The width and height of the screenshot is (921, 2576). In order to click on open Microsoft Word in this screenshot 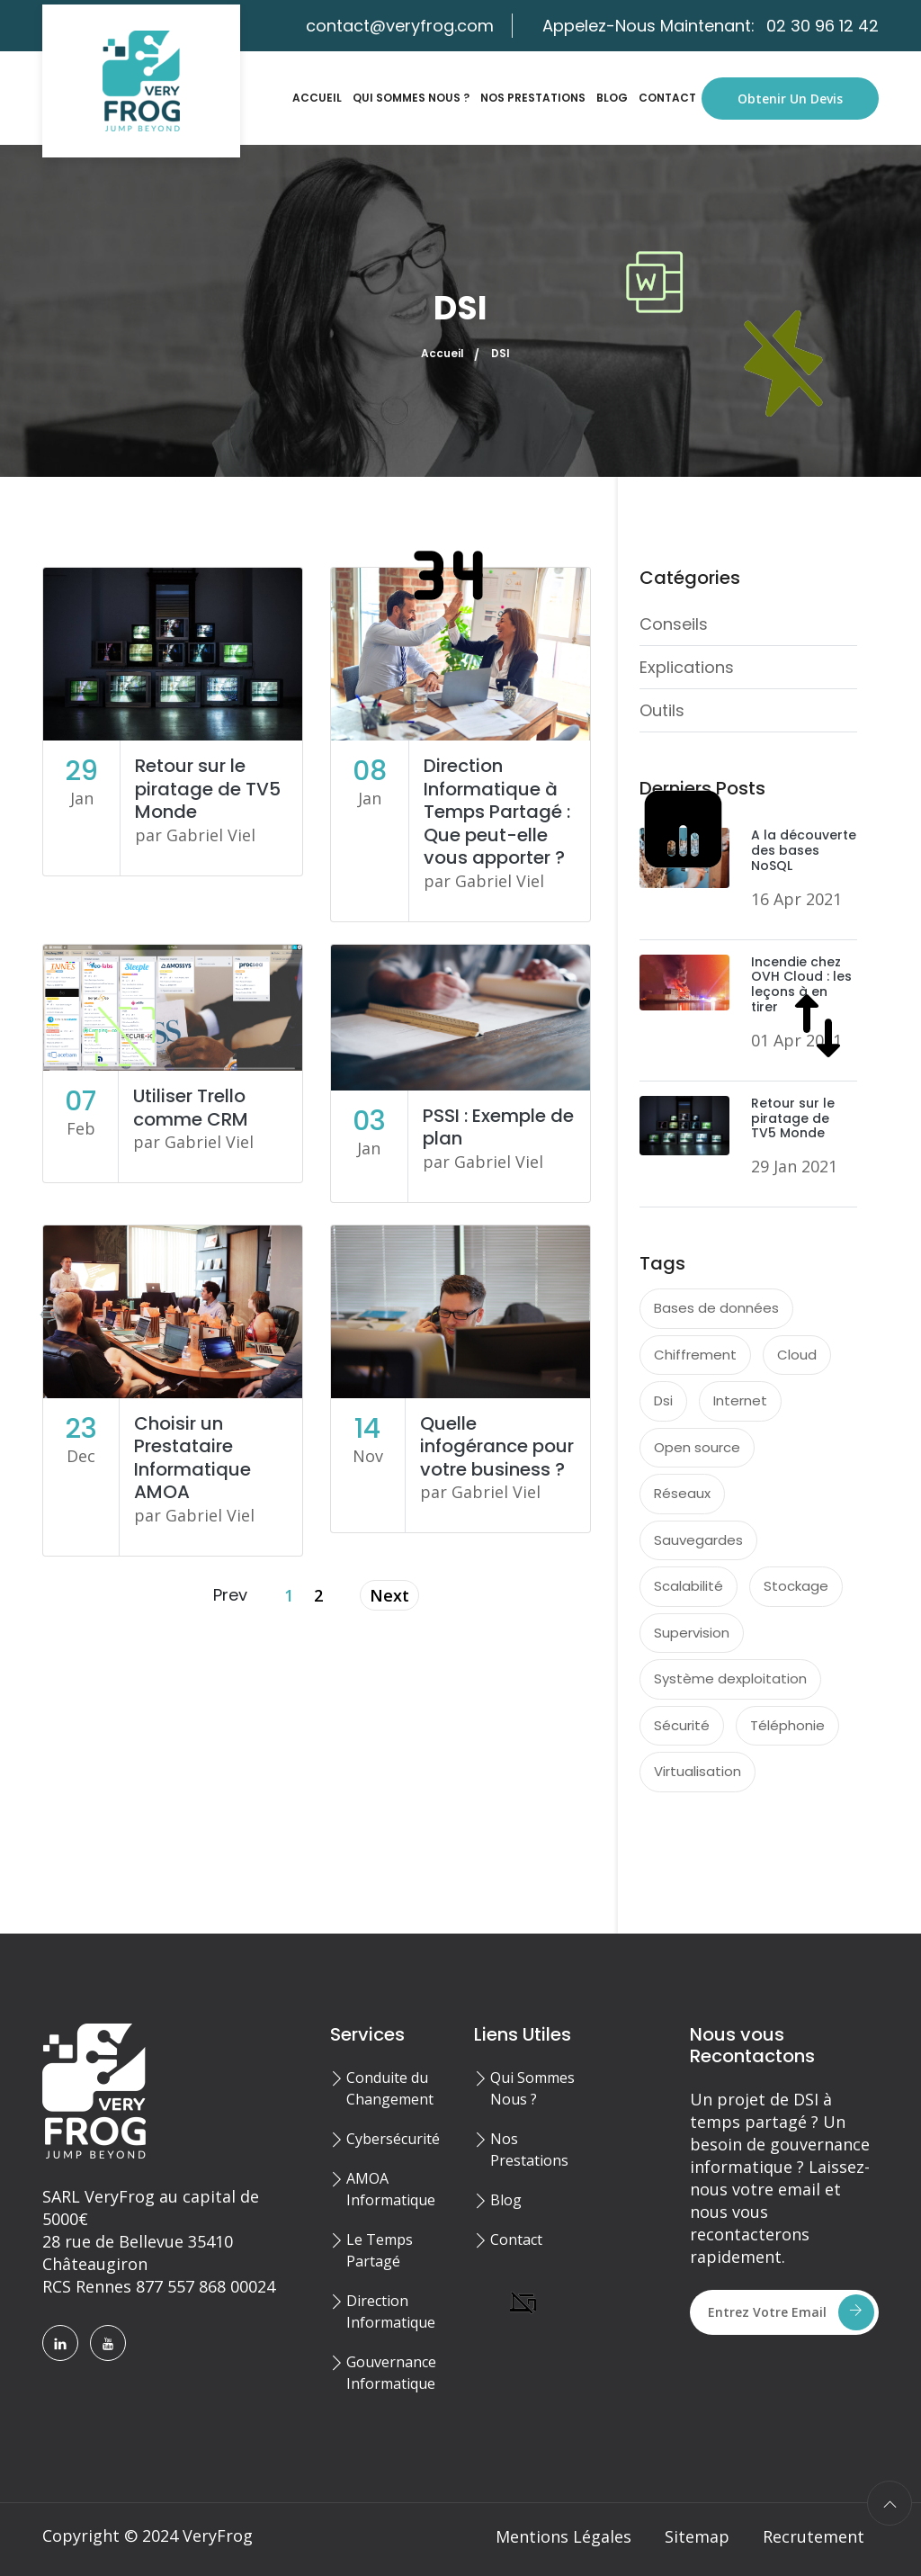, I will do `click(657, 282)`.